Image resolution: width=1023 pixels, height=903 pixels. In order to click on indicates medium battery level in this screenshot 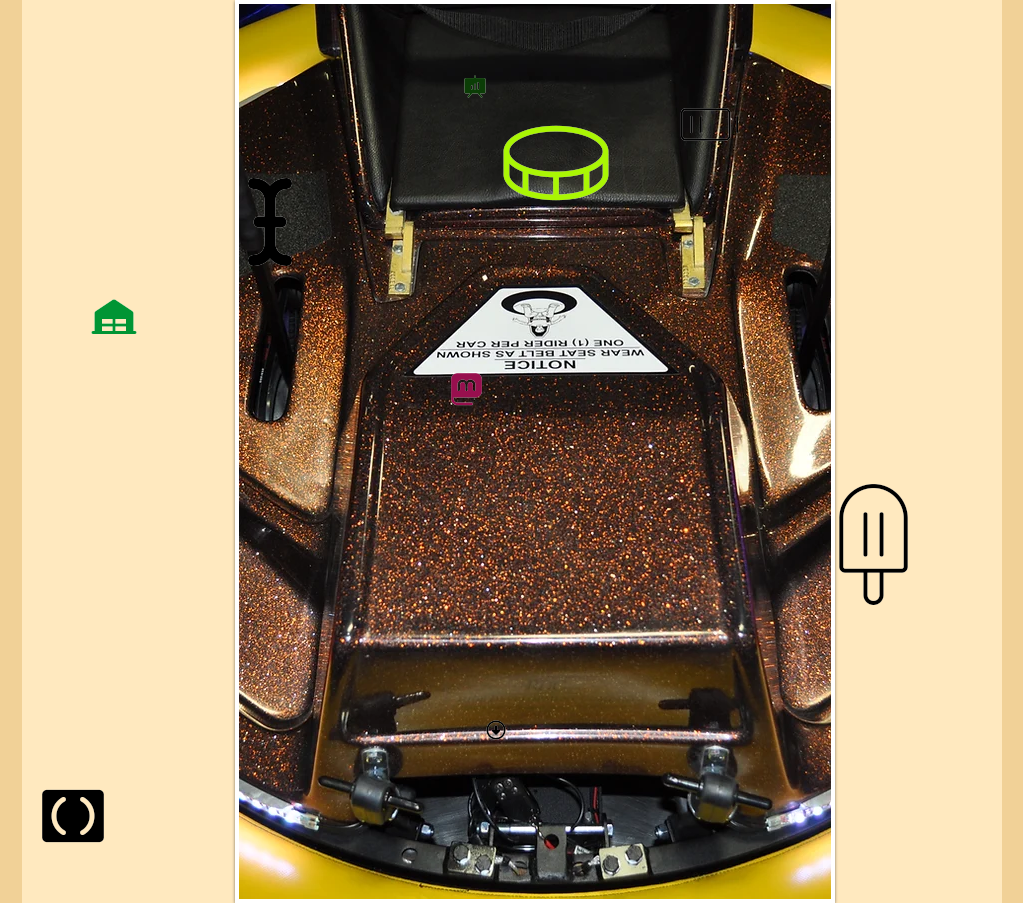, I will do `click(708, 124)`.